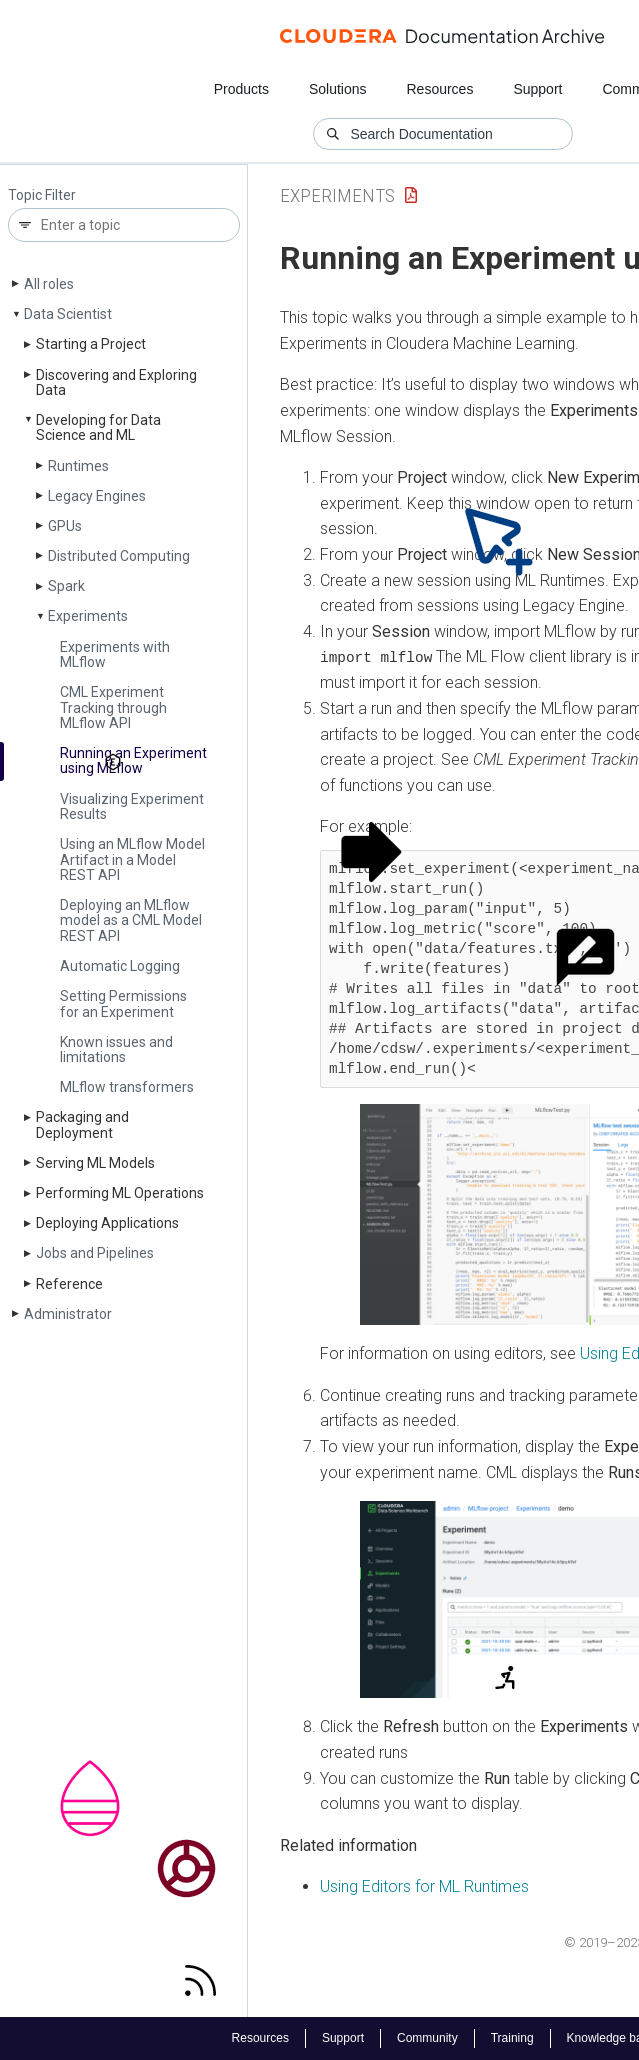 The height and width of the screenshot is (2060, 639). Describe the element at coordinates (505, 1677) in the screenshot. I see `access stretching exercises or warm-up routines` at that location.